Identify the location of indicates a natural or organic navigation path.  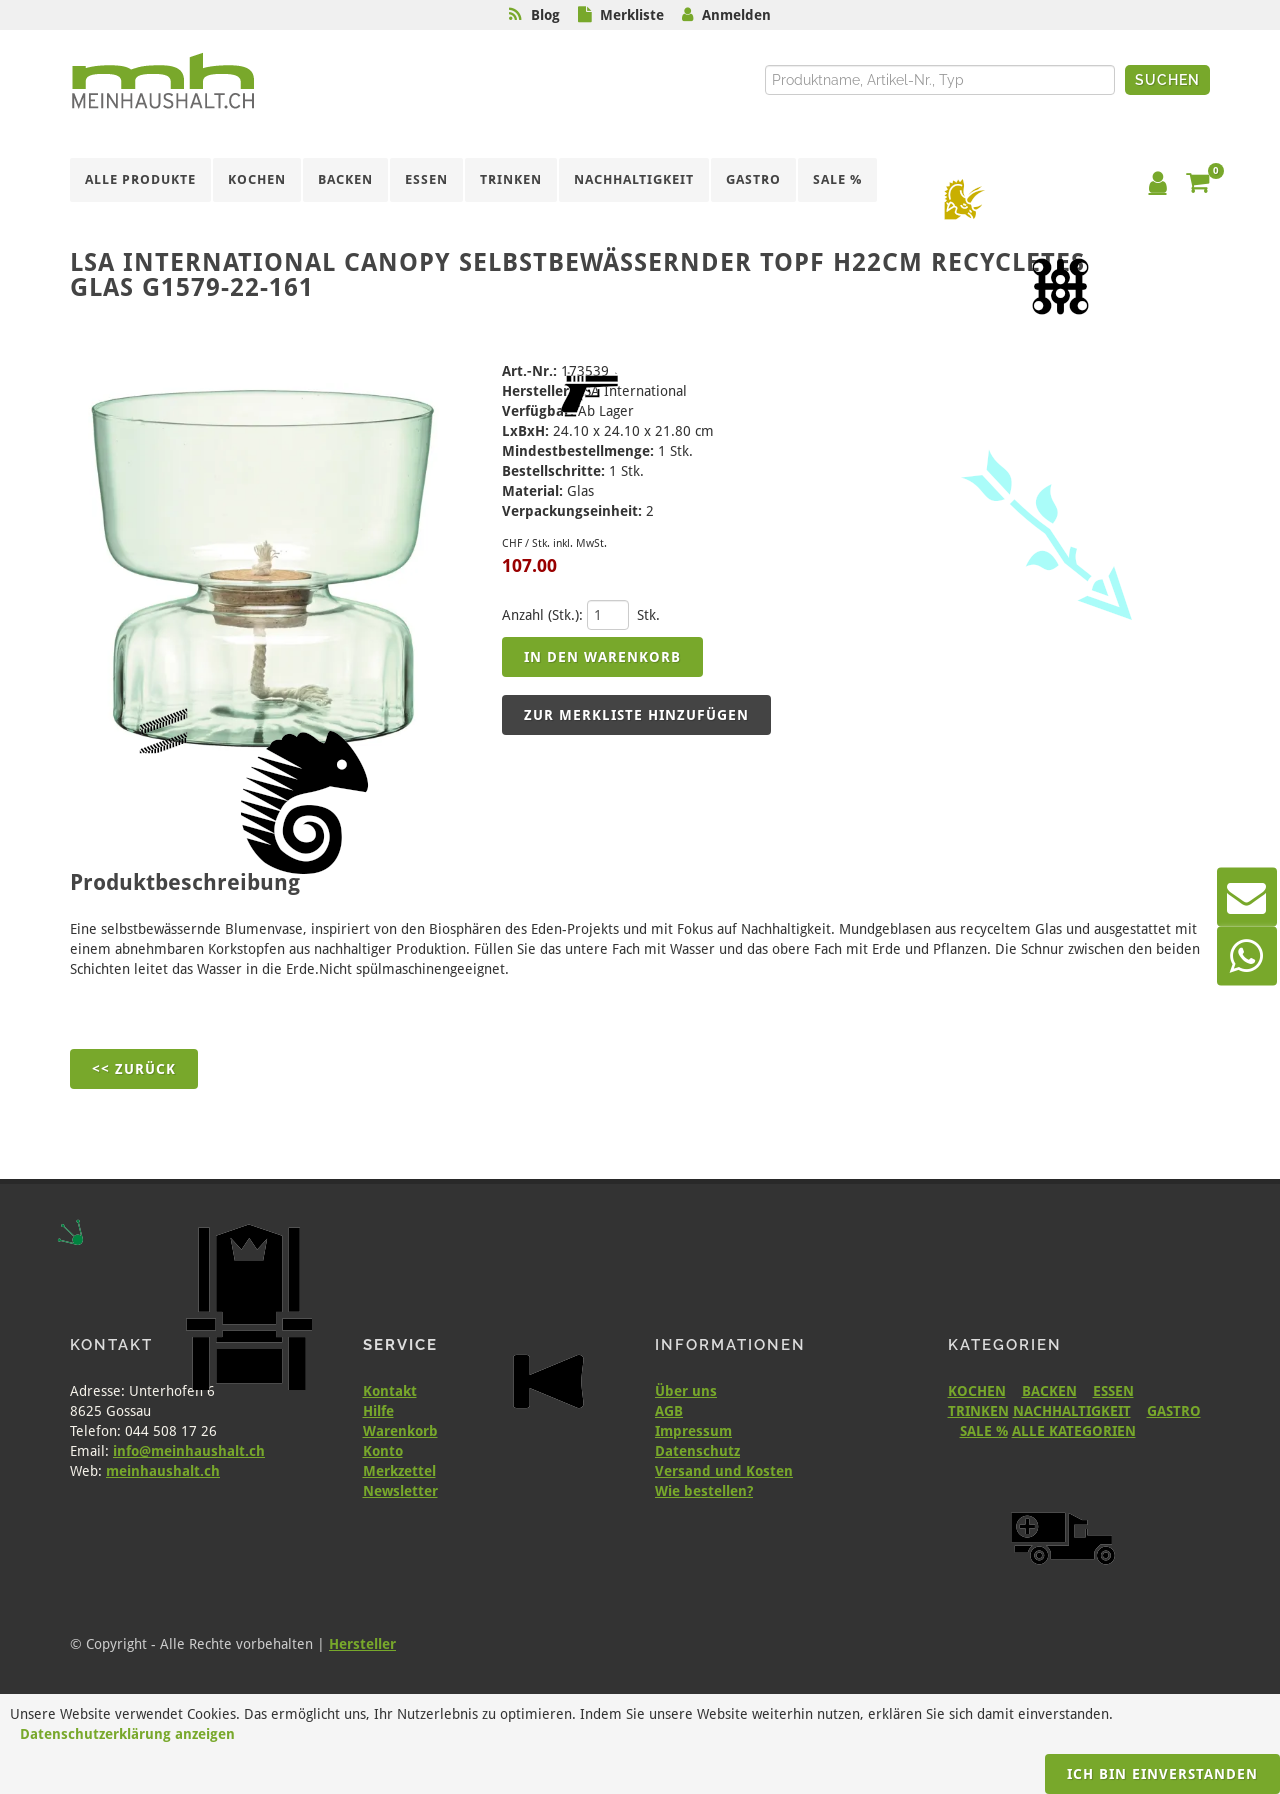
(1046, 534).